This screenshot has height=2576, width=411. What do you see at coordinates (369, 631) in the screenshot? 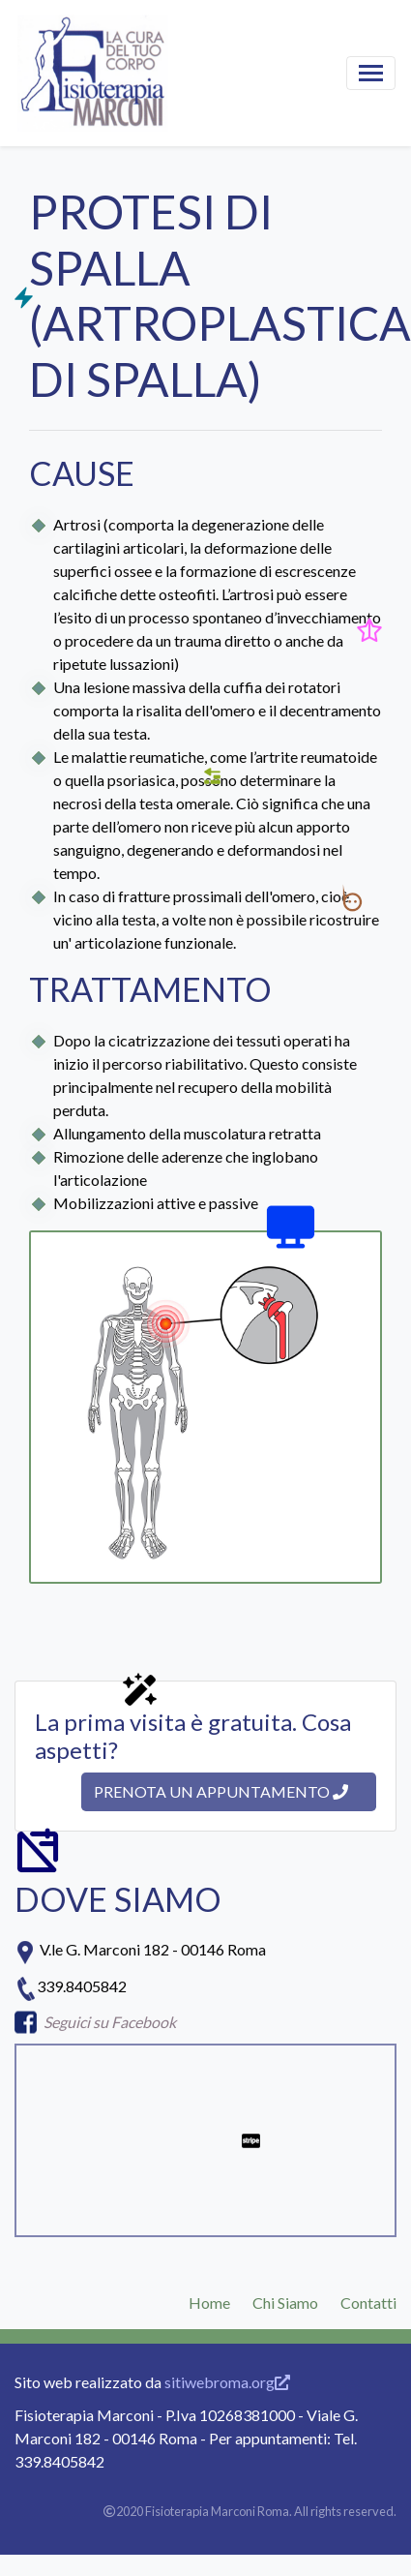
I see `indicates a partial or half-star rating` at bounding box center [369, 631].